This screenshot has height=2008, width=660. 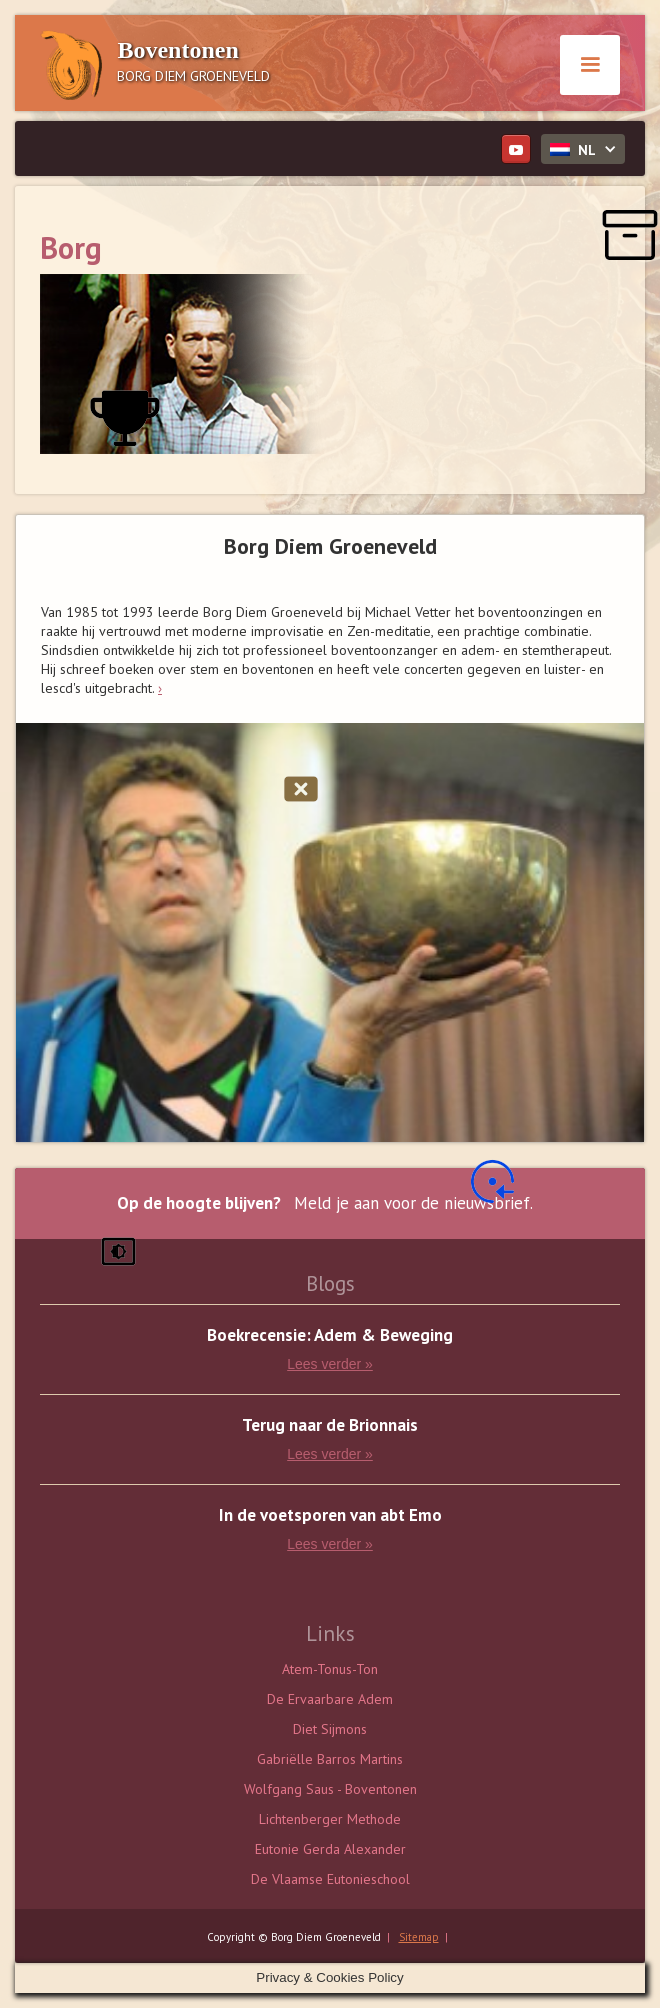 I want to click on close or dismiss a dialog box, so click(x=301, y=789).